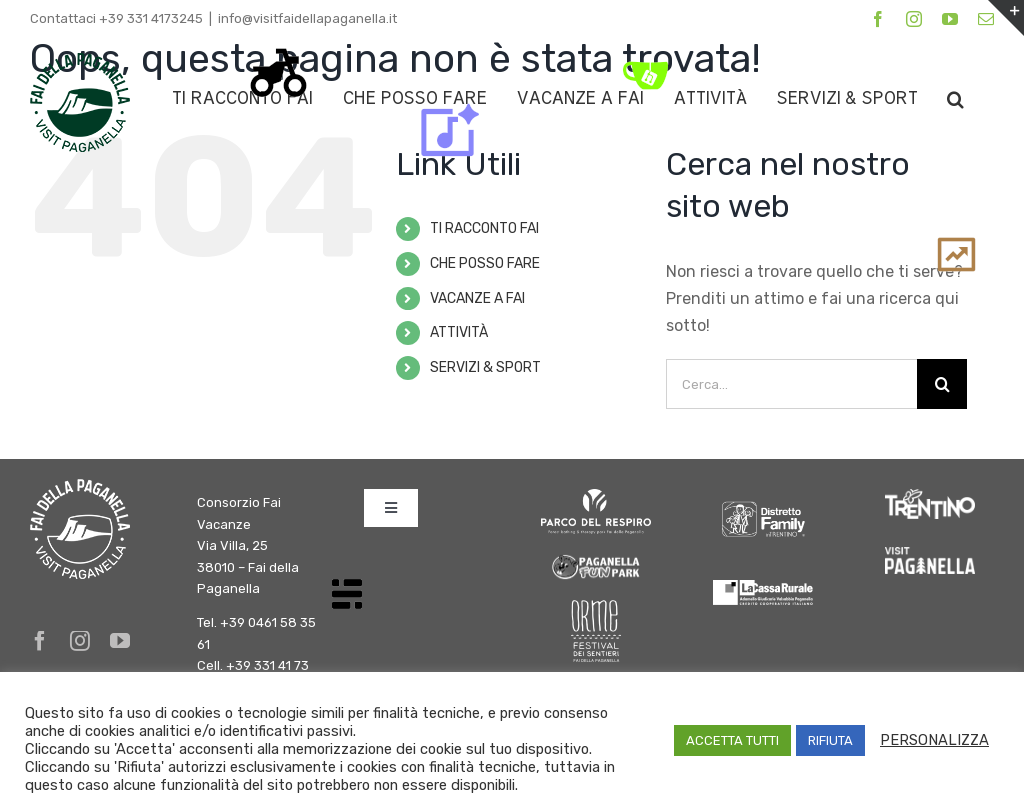  Describe the element at coordinates (278, 71) in the screenshot. I see `select motorcycle as transportation mode` at that location.